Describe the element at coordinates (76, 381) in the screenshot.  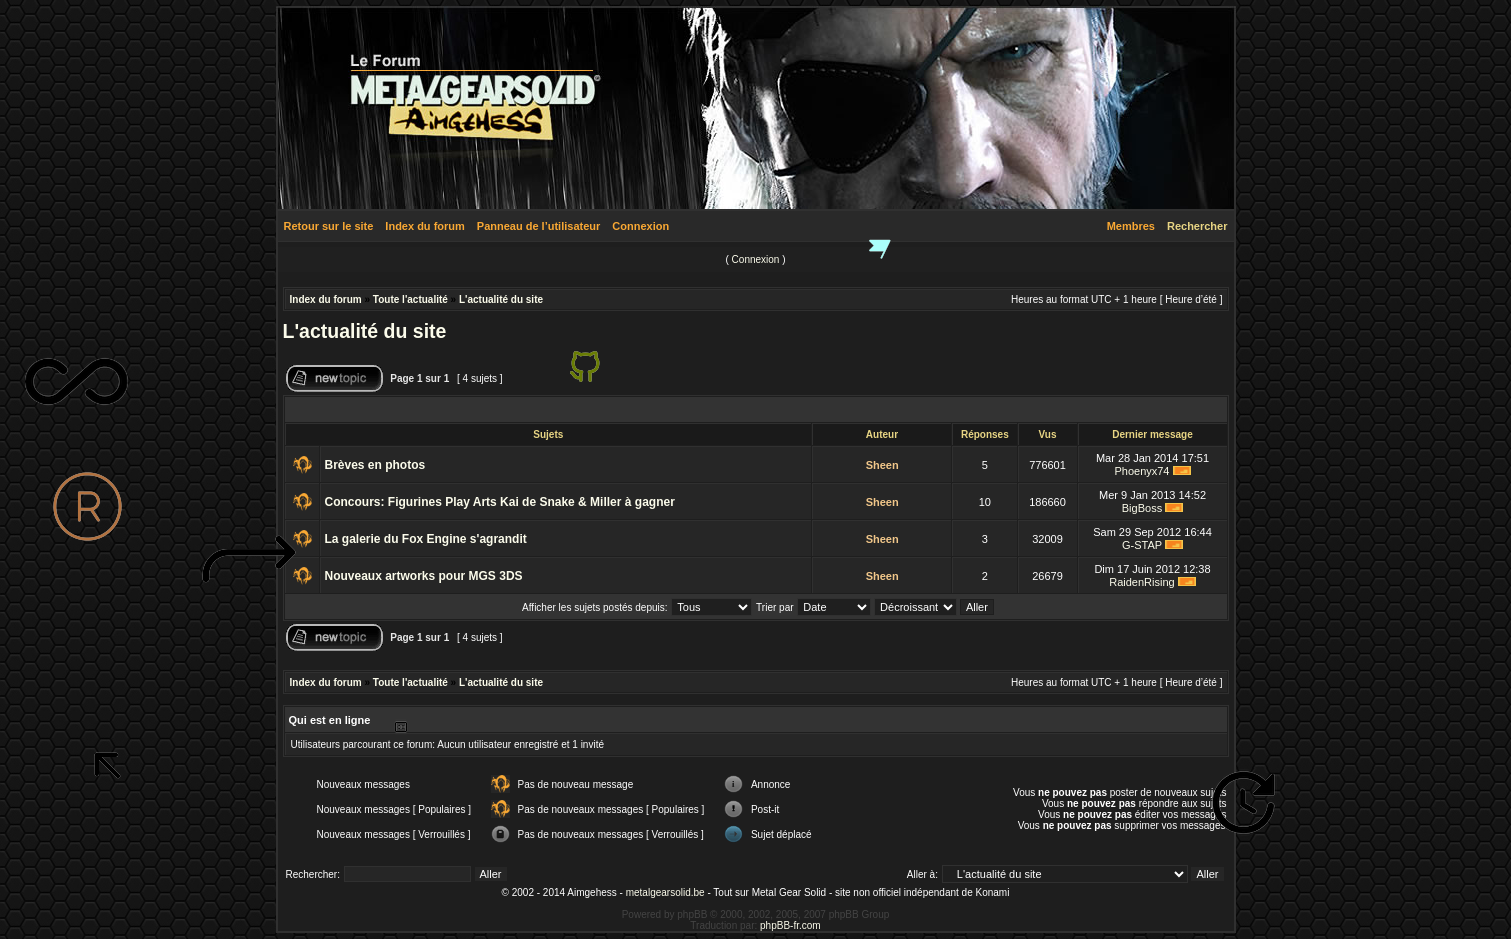
I see `indicates unlimited or infinite capacity` at that location.